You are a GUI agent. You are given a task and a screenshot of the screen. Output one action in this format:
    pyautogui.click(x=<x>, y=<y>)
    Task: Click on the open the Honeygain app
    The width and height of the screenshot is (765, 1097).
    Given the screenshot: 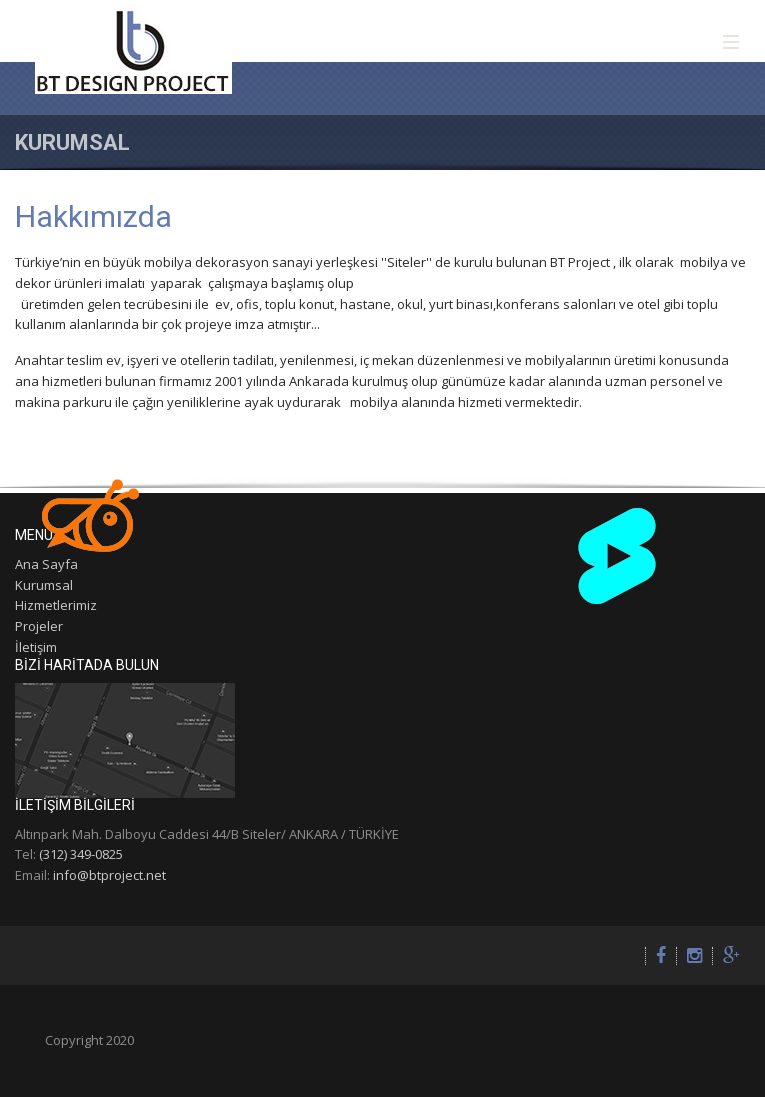 What is the action you would take?
    pyautogui.click(x=90, y=515)
    